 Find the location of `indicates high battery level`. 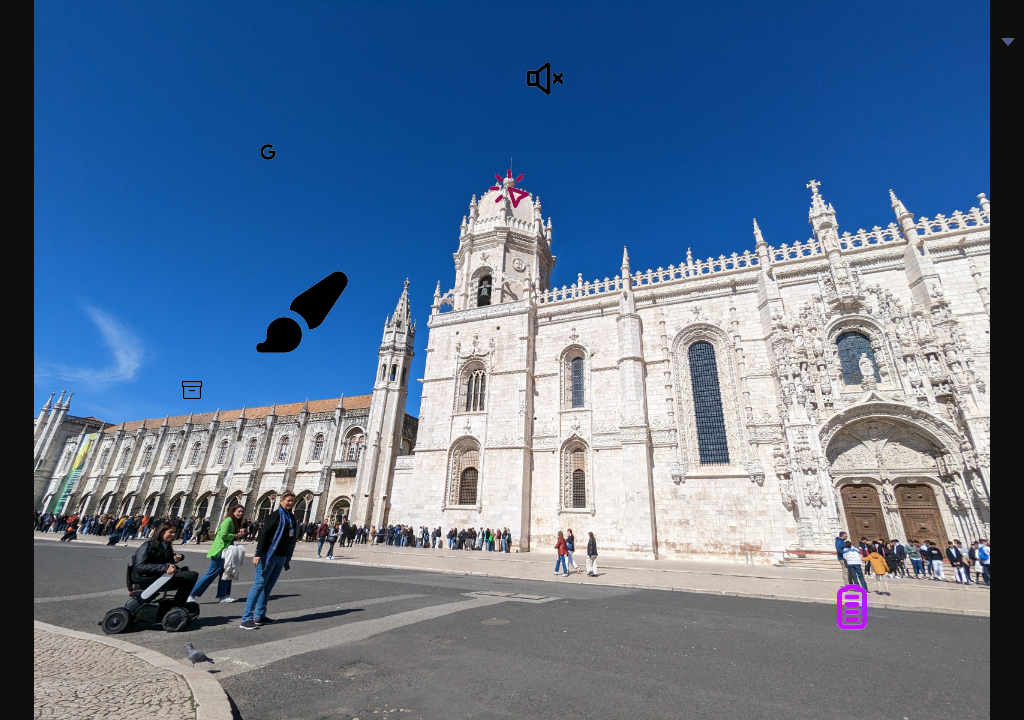

indicates high battery level is located at coordinates (852, 607).